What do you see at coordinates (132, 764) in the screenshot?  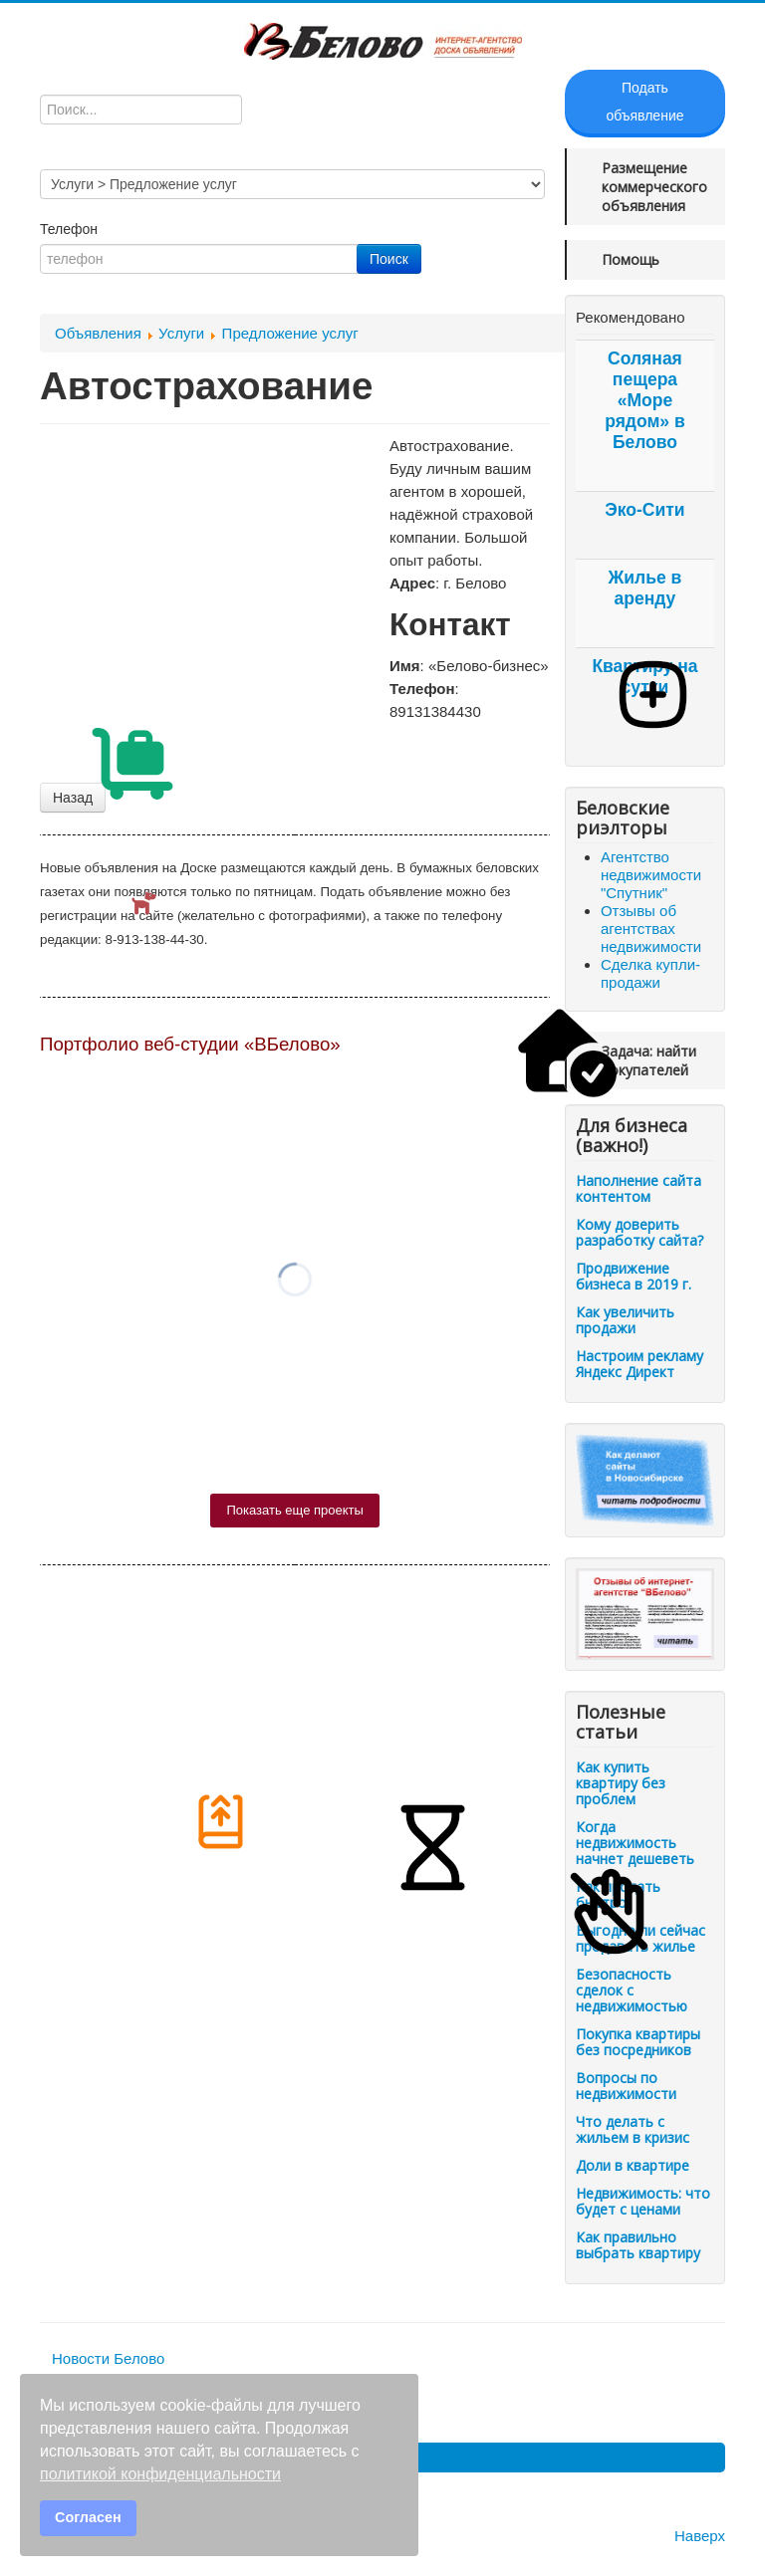 I see `access baggage or luggage services` at bounding box center [132, 764].